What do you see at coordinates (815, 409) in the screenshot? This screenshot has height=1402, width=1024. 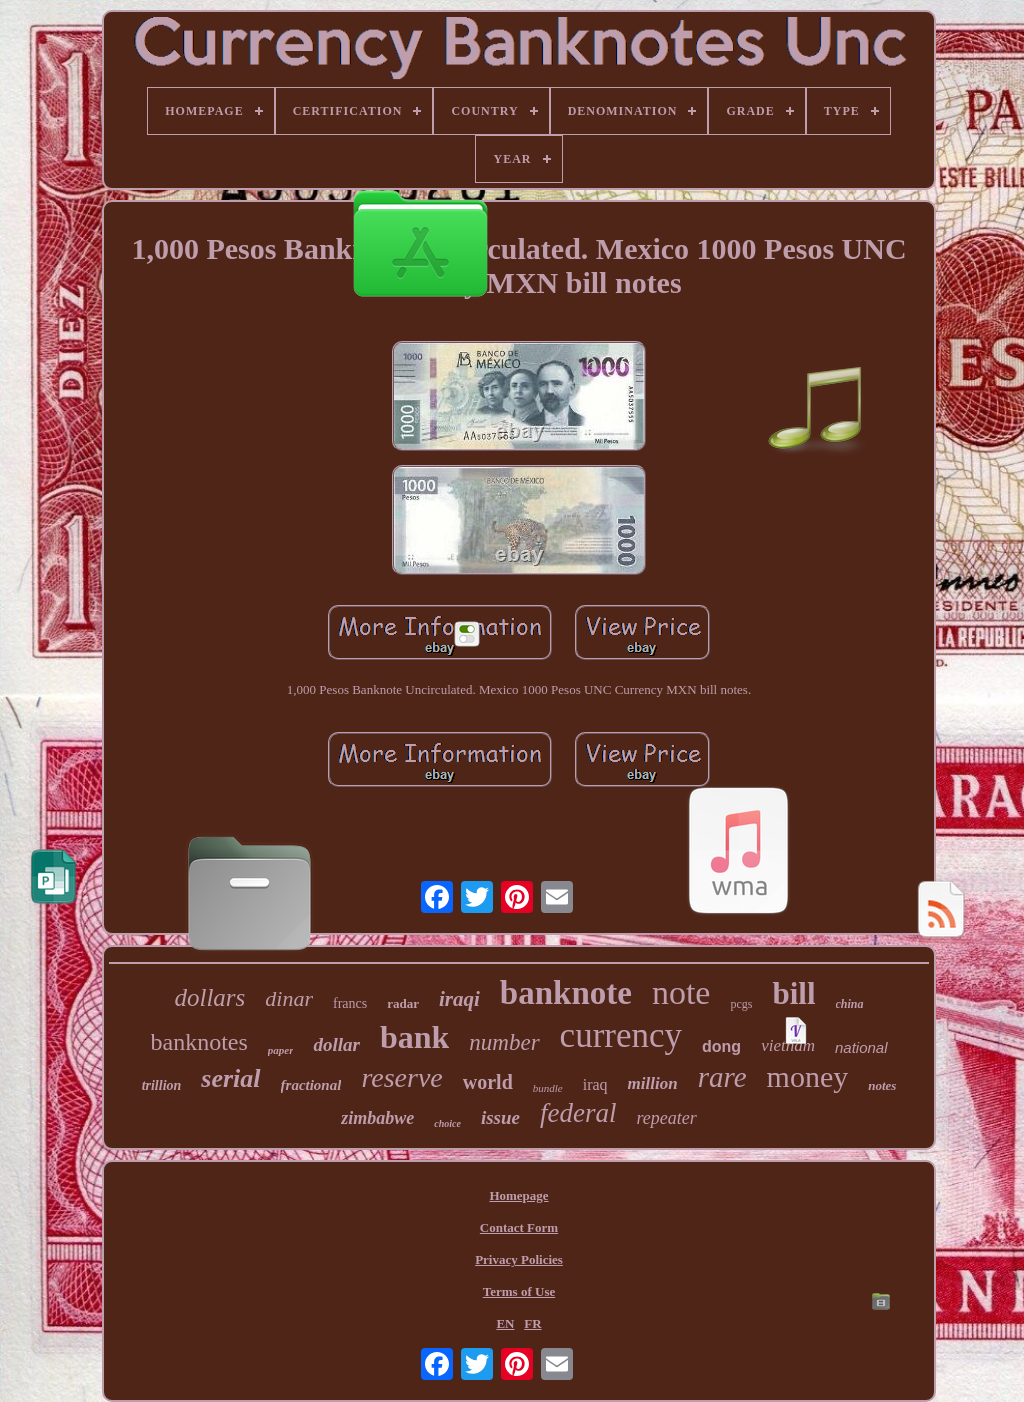 I see `indicates an audio file type` at bounding box center [815, 409].